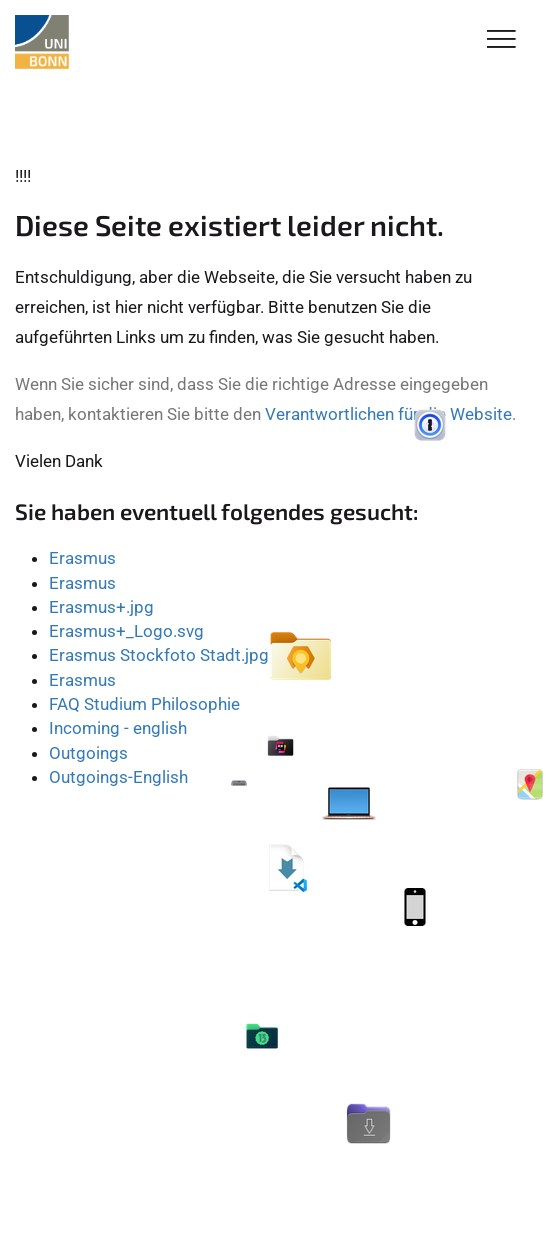  What do you see at coordinates (415, 907) in the screenshot?
I see `iPod Touch device in sidebar navigation` at bounding box center [415, 907].